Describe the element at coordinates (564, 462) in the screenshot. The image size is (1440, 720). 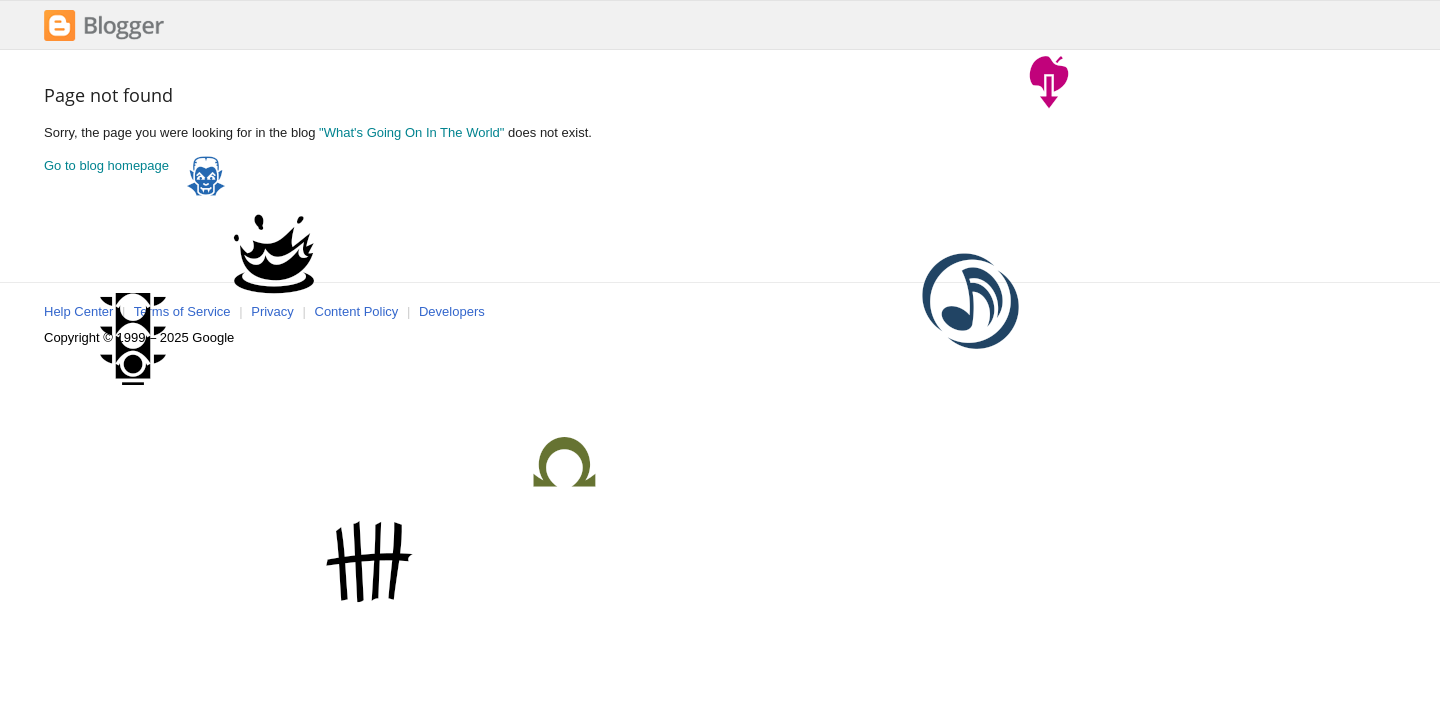
I see `represents omega or final/end state in a game` at that location.